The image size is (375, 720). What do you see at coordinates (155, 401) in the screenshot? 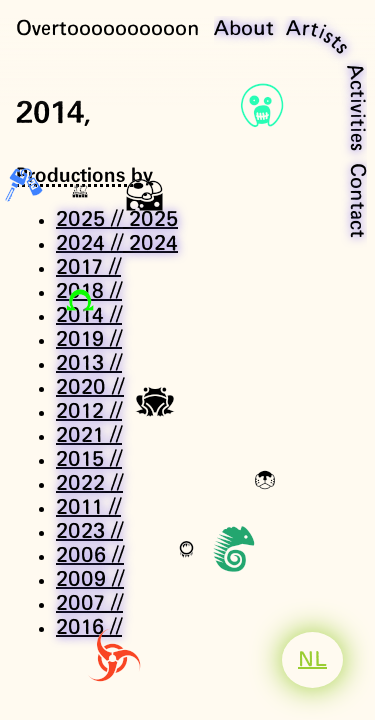
I see `represents a frog character or creature in a game` at bounding box center [155, 401].